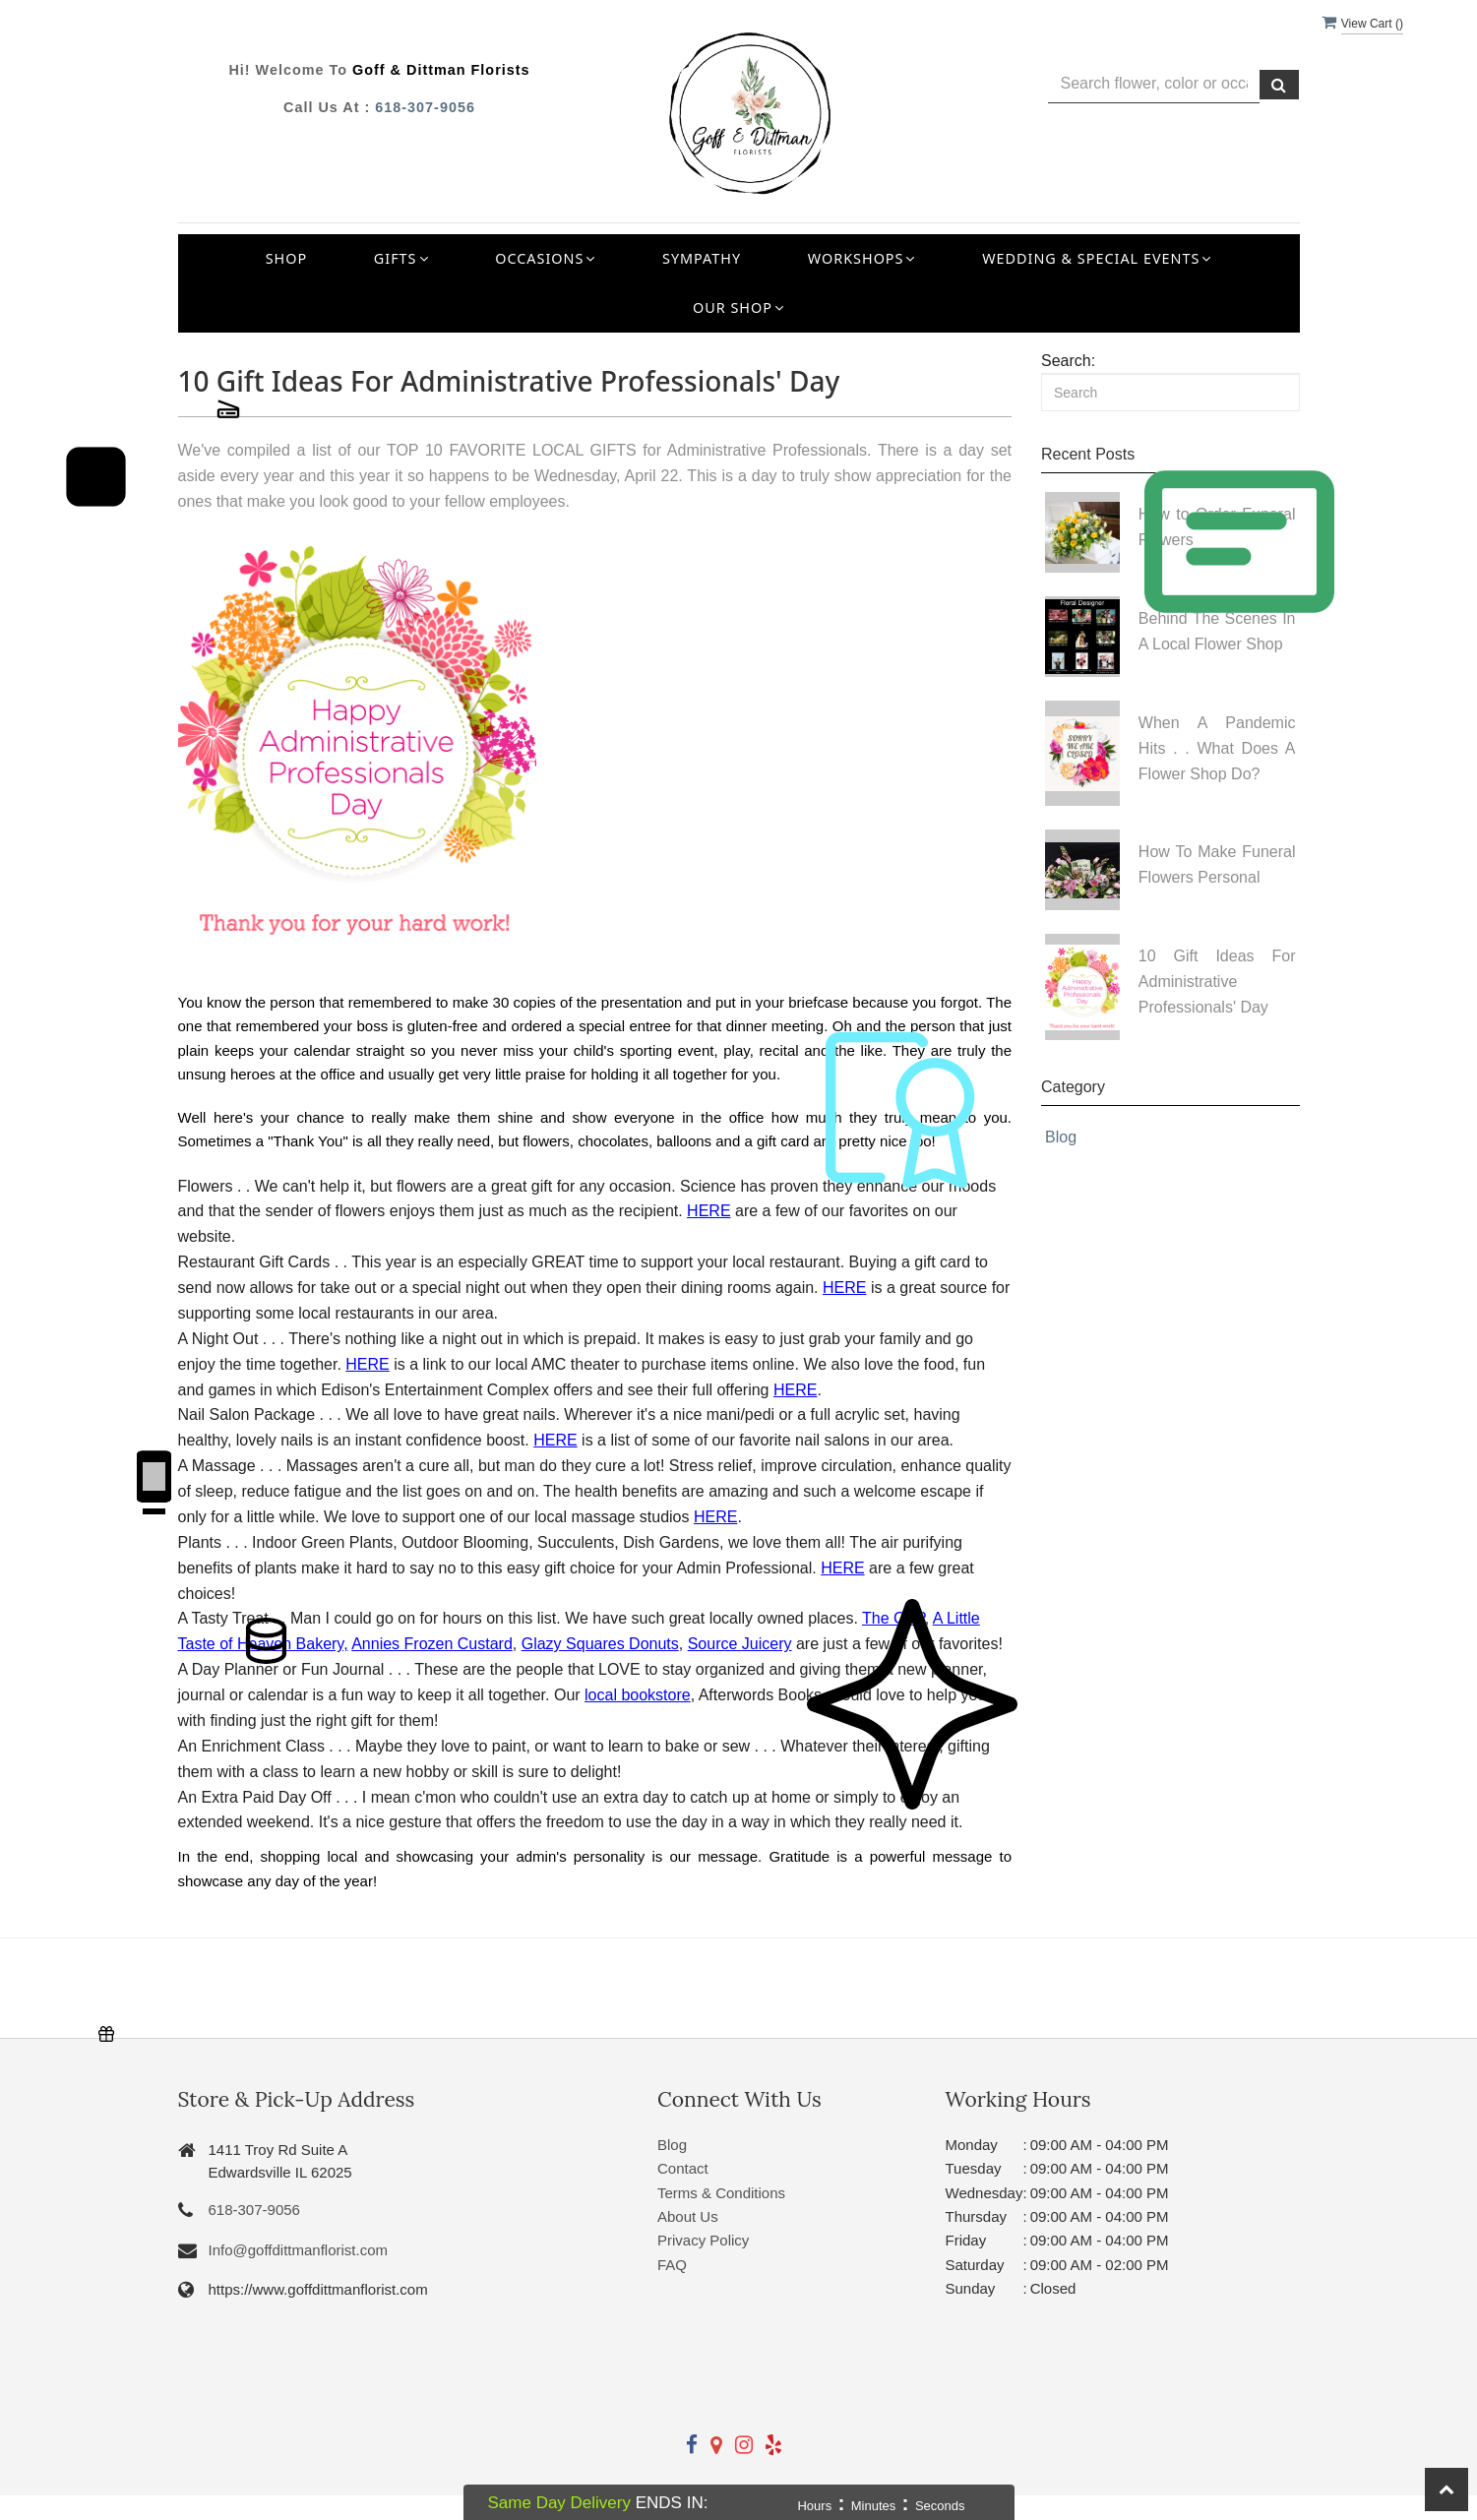  Describe the element at coordinates (95, 476) in the screenshot. I see `stop media playback` at that location.